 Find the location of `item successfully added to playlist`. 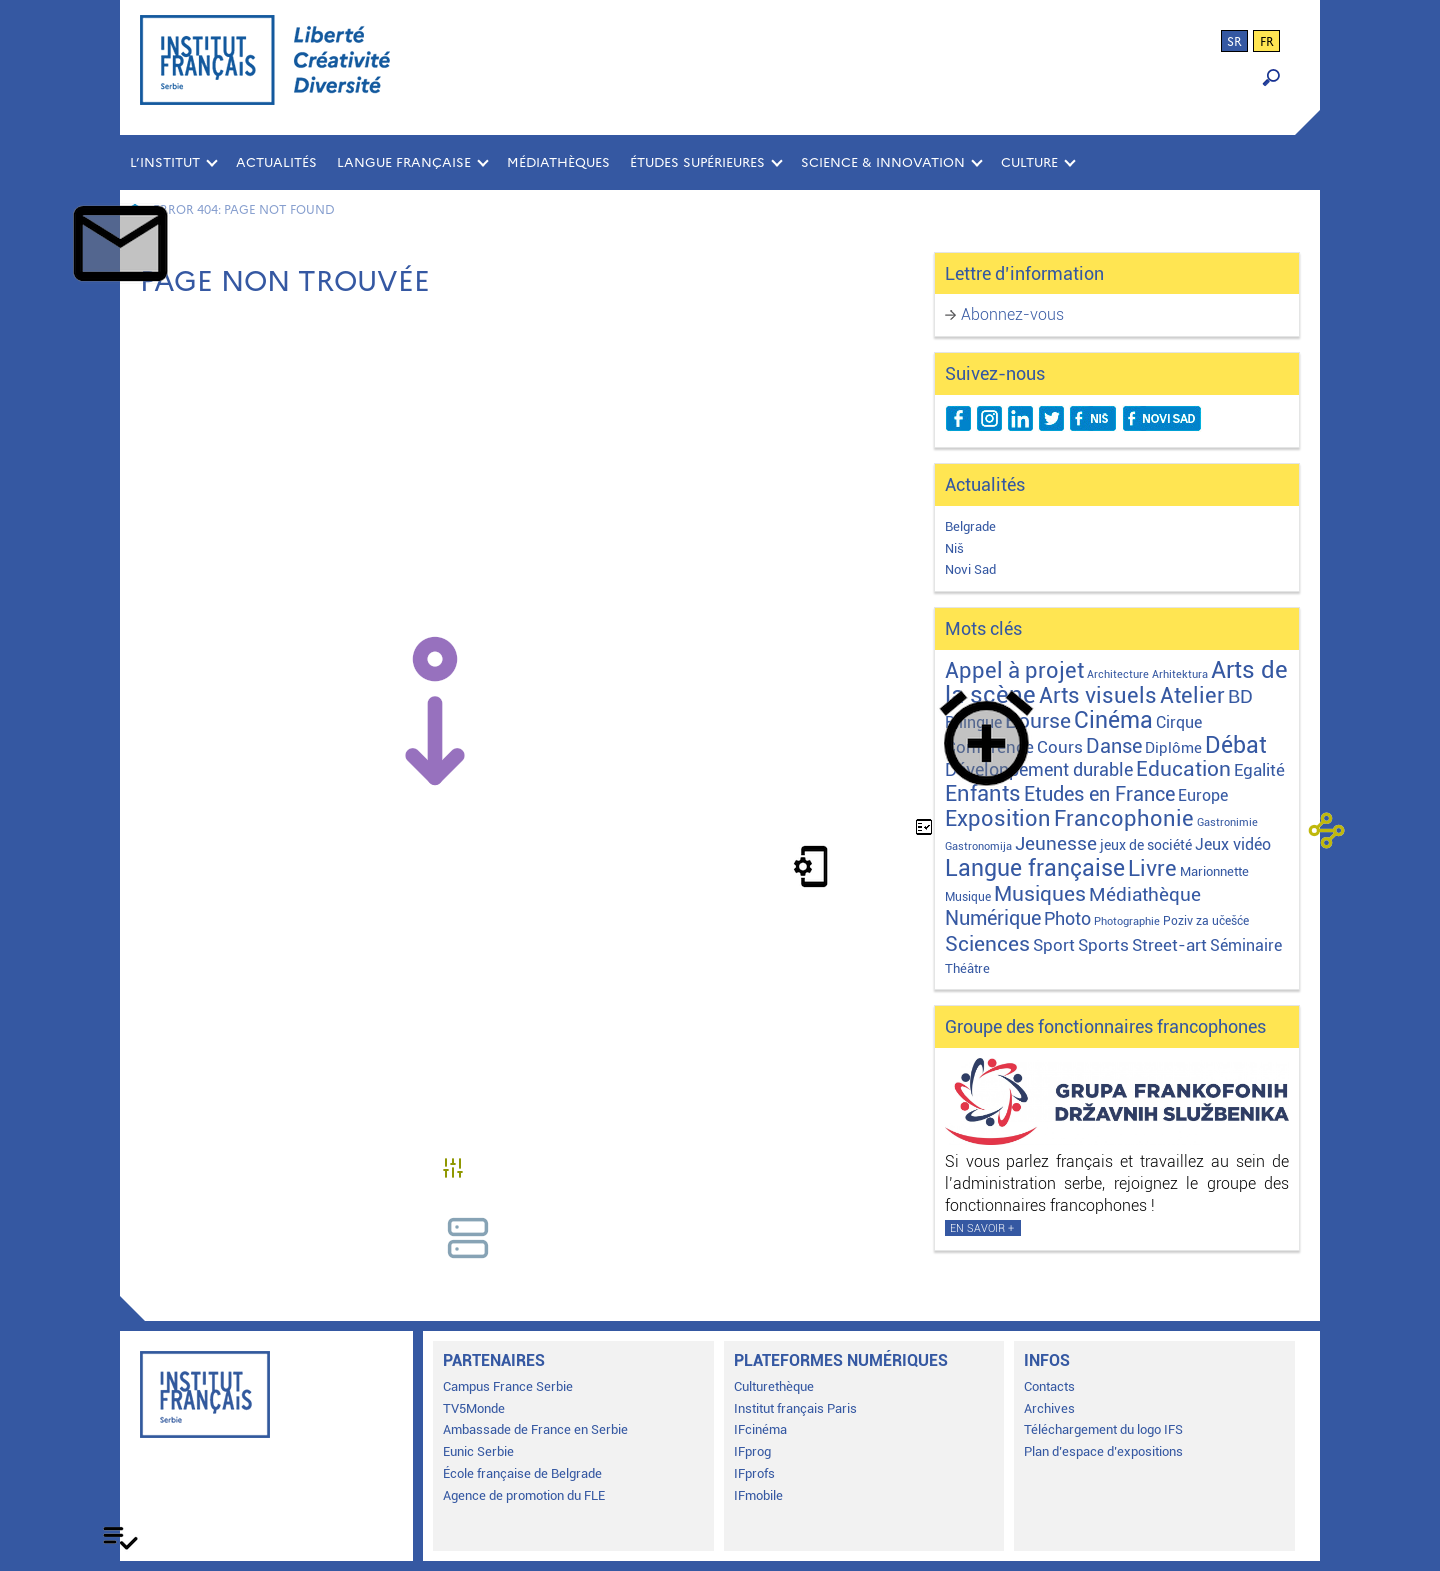

item successfully added to playlist is located at coordinates (120, 1537).